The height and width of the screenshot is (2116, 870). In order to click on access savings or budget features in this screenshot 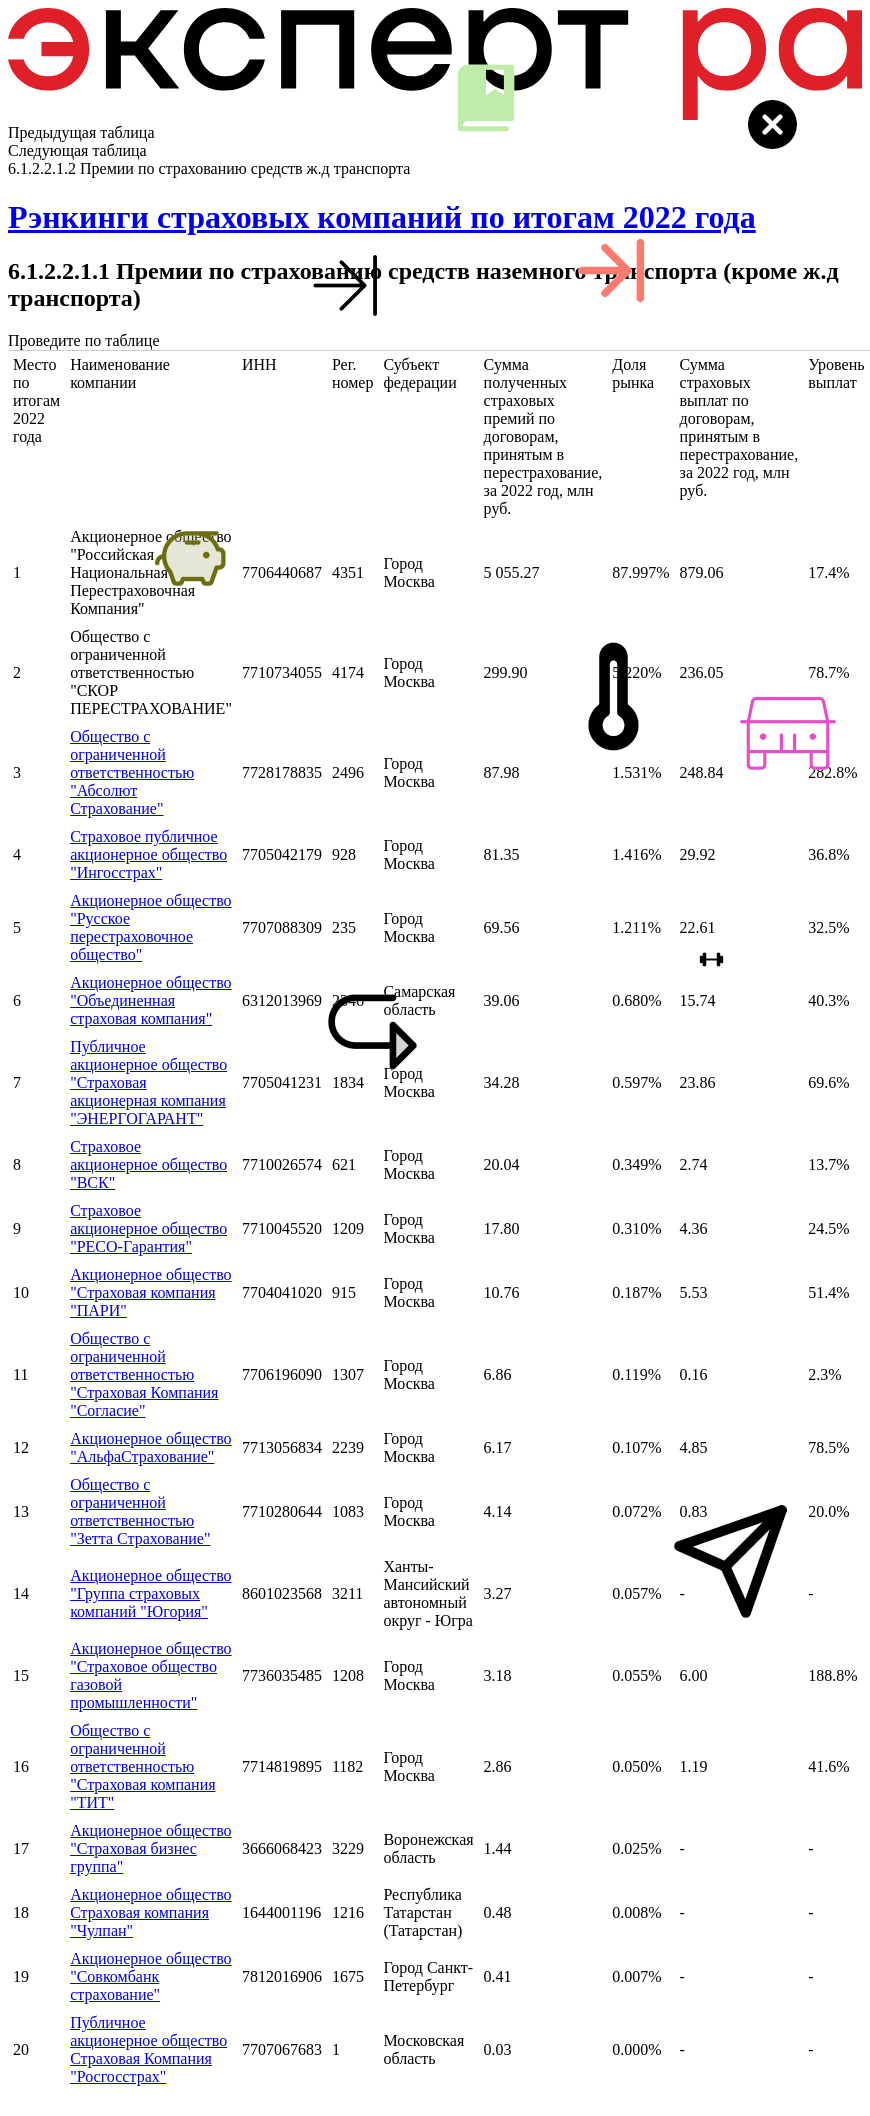, I will do `click(191, 558)`.